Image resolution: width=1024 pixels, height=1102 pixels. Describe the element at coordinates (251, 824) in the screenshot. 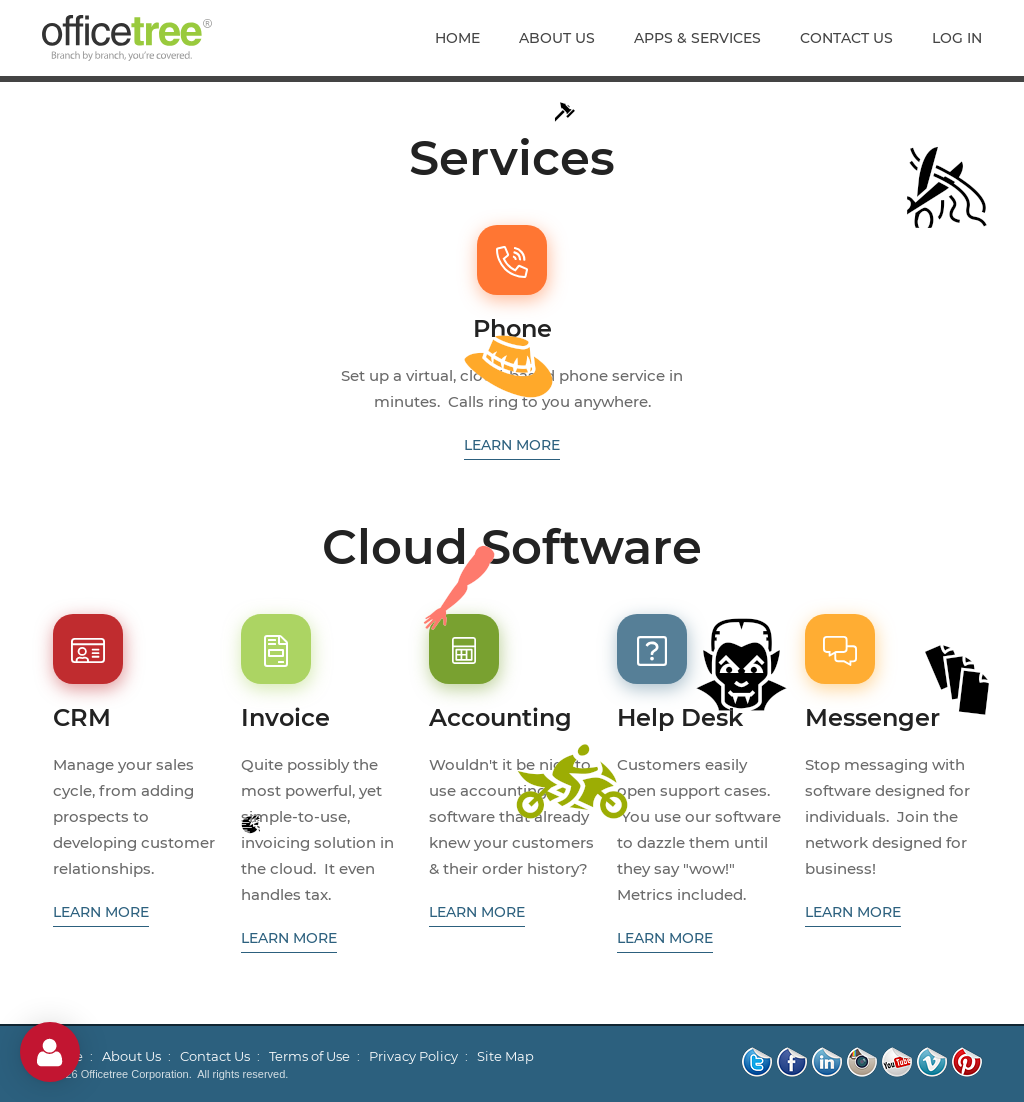

I see `indicates catastrophic event or destruction in gameplay` at that location.